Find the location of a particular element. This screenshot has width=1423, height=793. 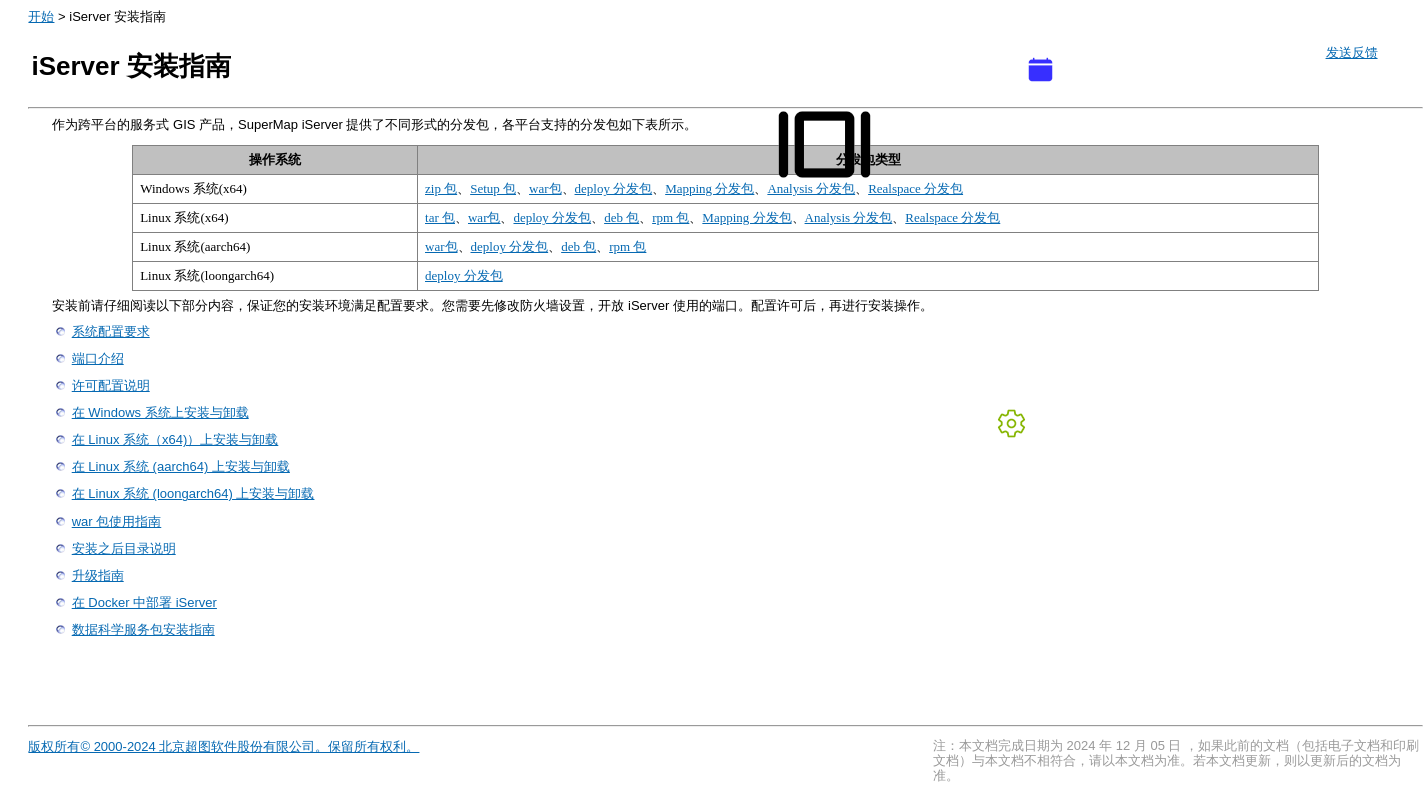

access app settings is located at coordinates (1011, 423).